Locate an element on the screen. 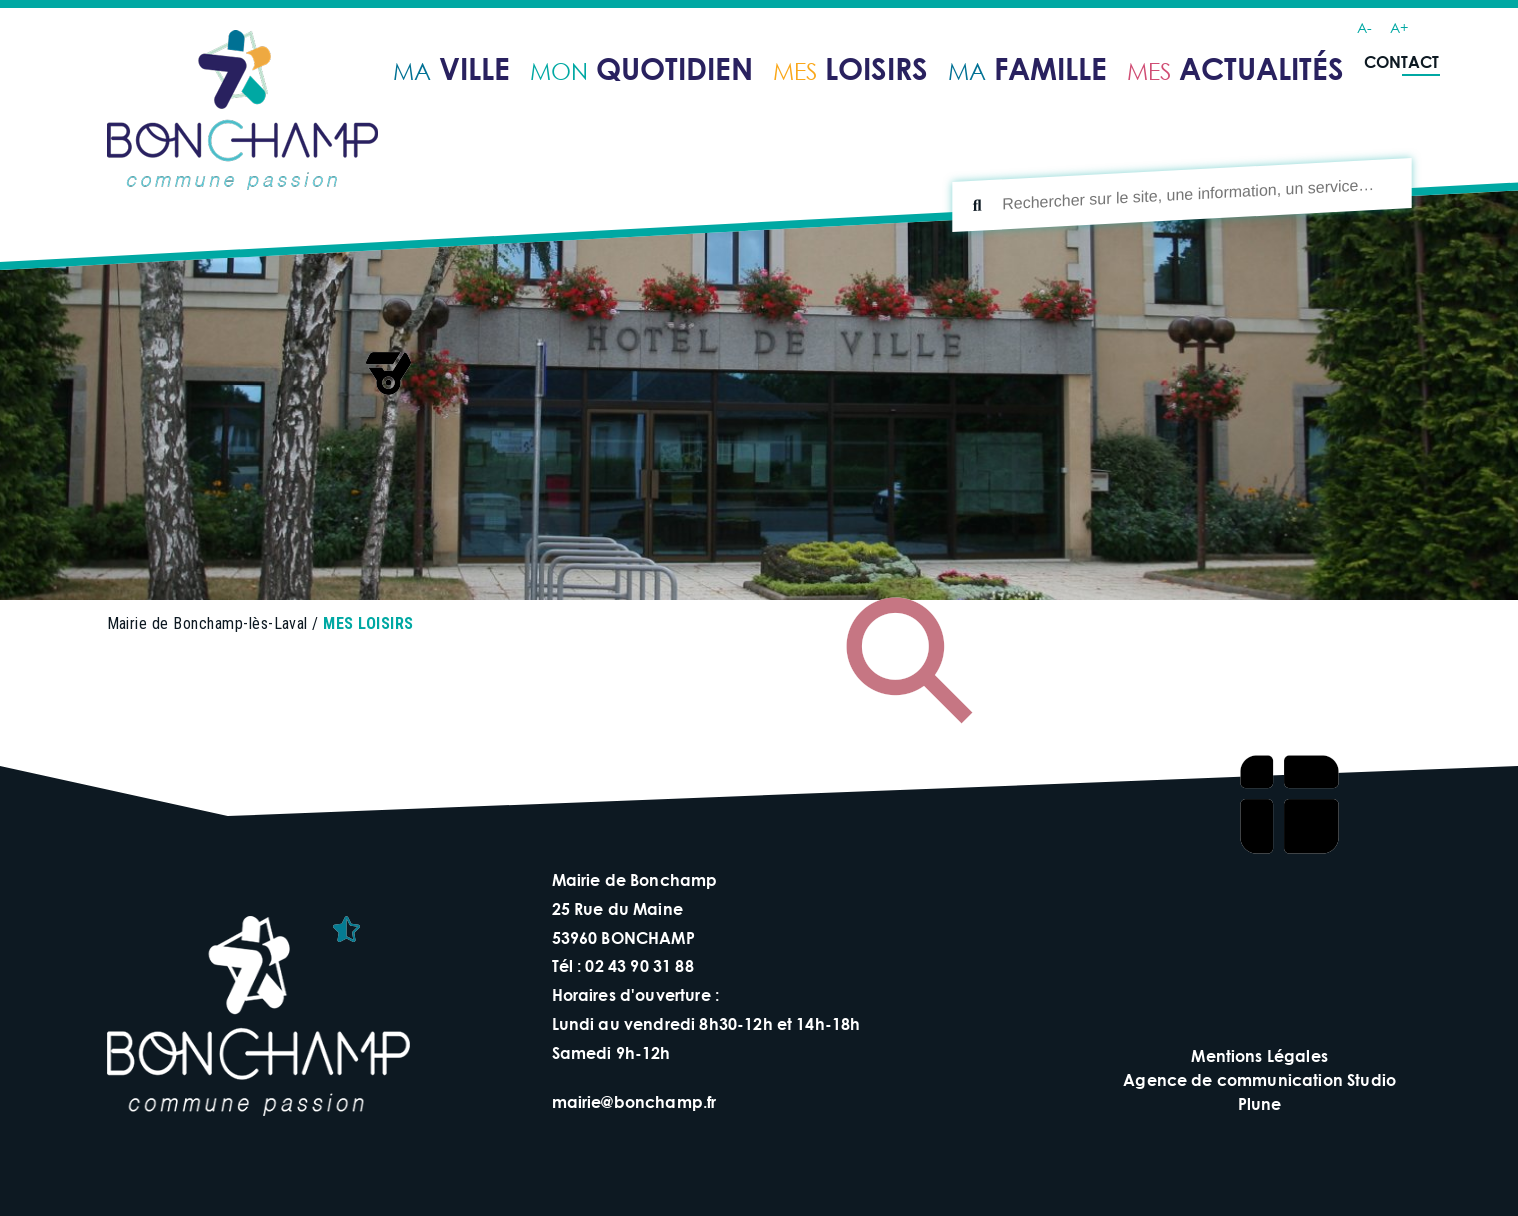 This screenshot has width=1518, height=1216. search for content is located at coordinates (909, 660).